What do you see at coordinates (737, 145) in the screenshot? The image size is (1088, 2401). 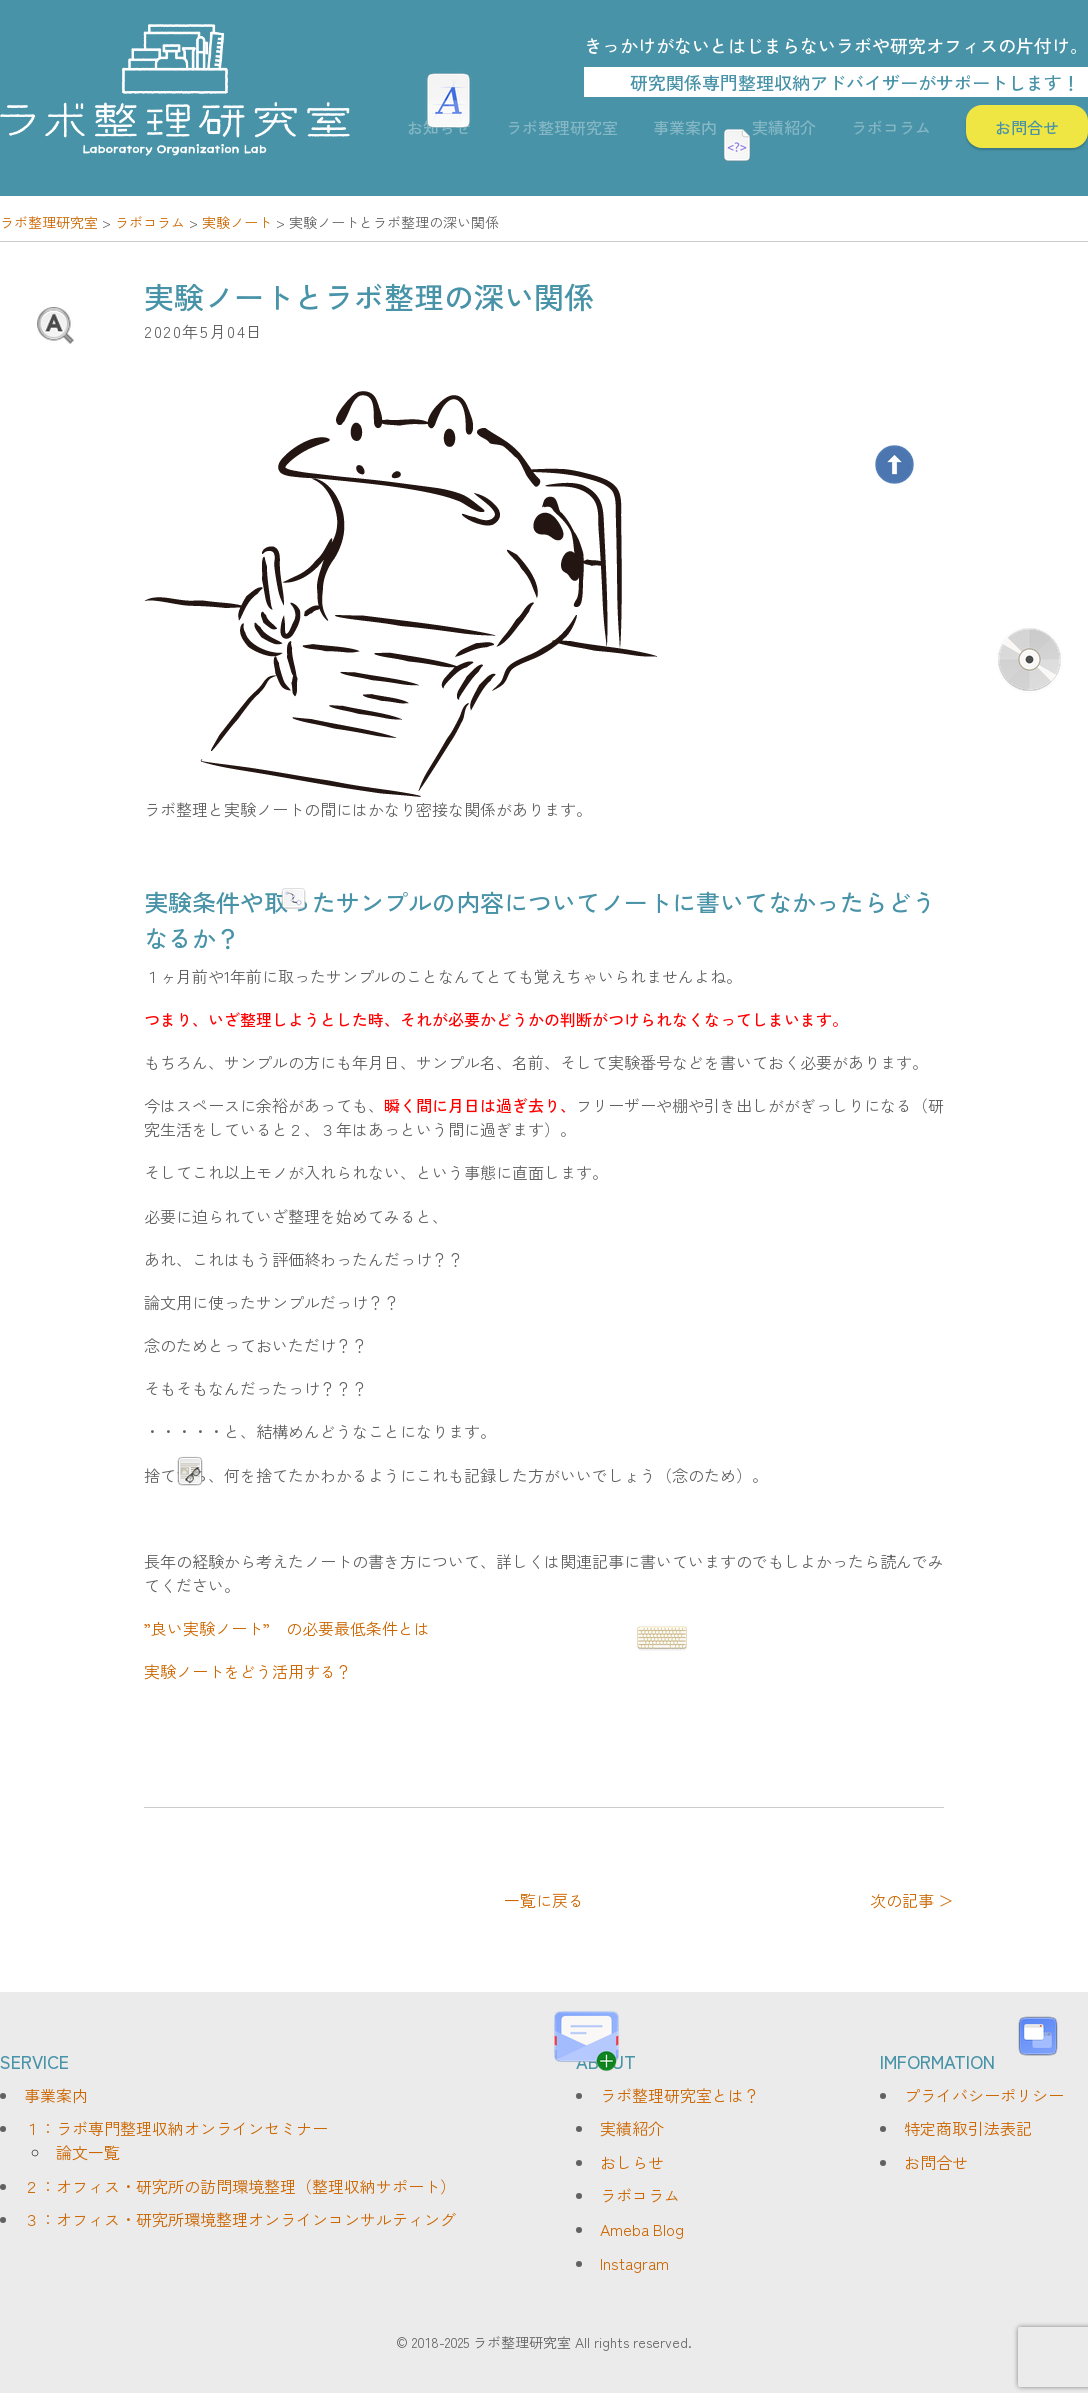 I see `indicates a PHP source code file` at bounding box center [737, 145].